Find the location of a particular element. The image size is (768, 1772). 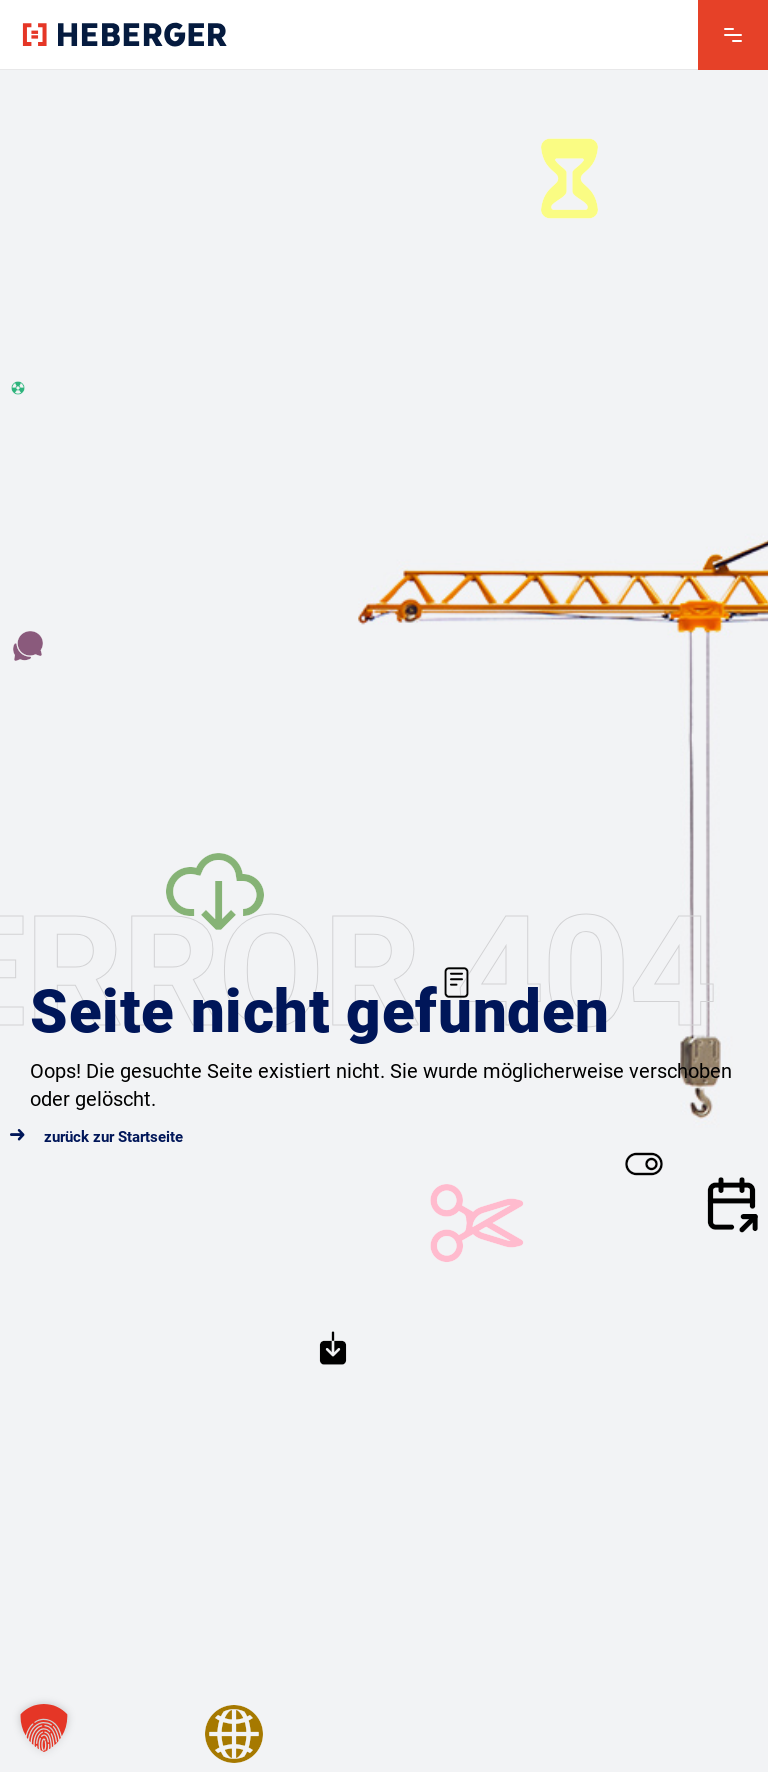

indicates hazardous or radioactive content warning is located at coordinates (18, 388).